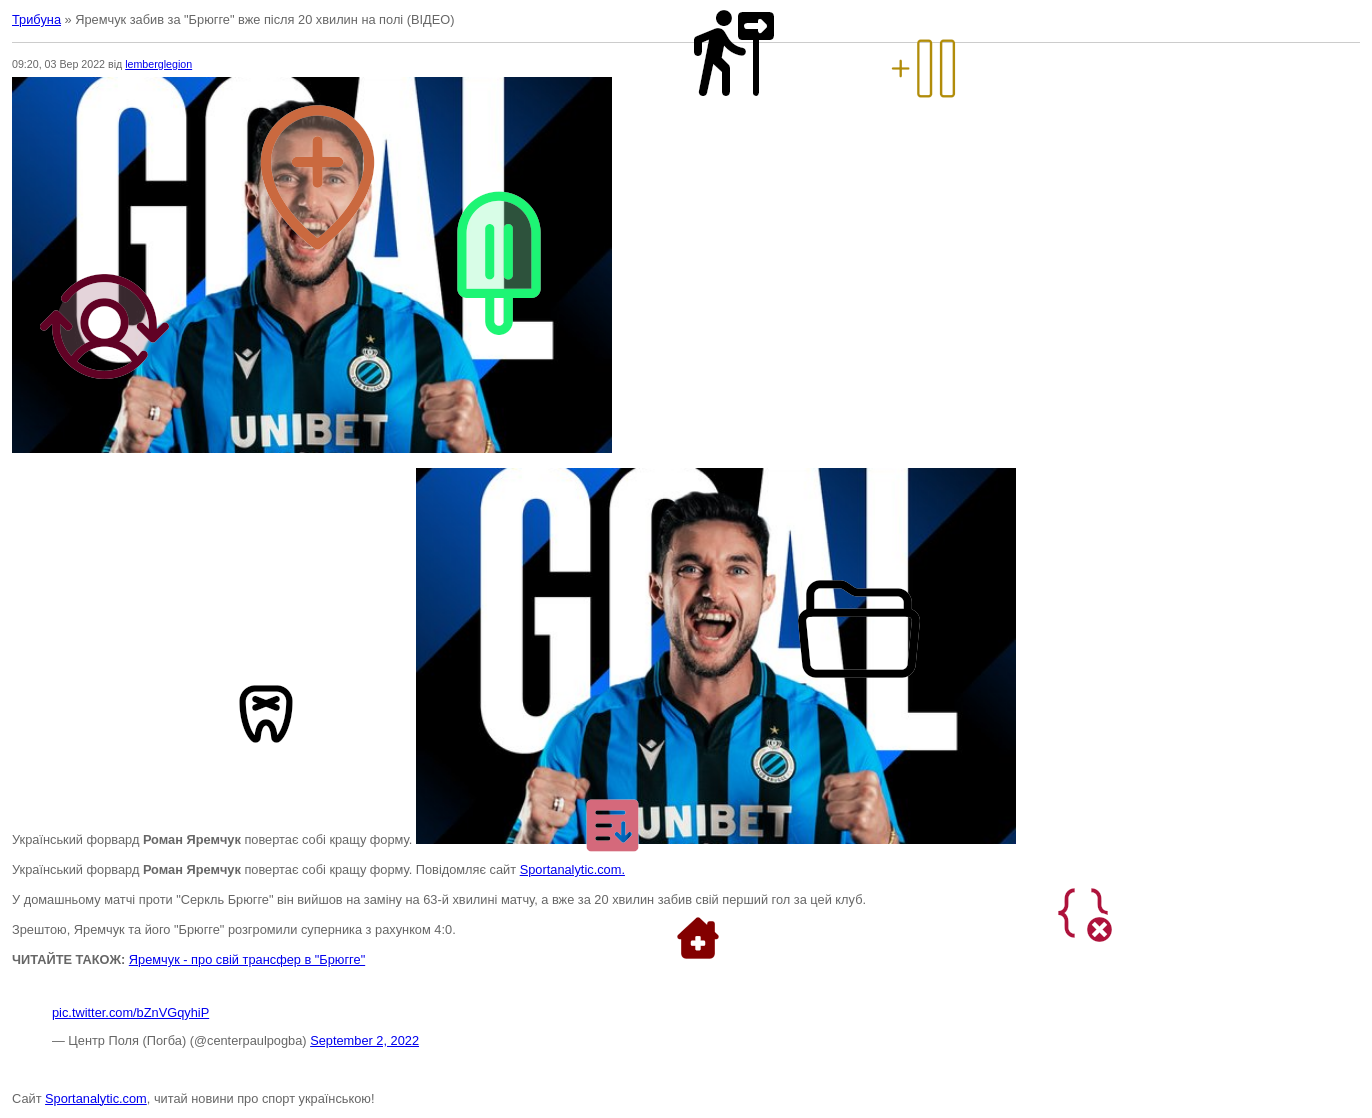 The height and width of the screenshot is (1118, 1372). Describe the element at coordinates (317, 177) in the screenshot. I see `add a new location pin` at that location.